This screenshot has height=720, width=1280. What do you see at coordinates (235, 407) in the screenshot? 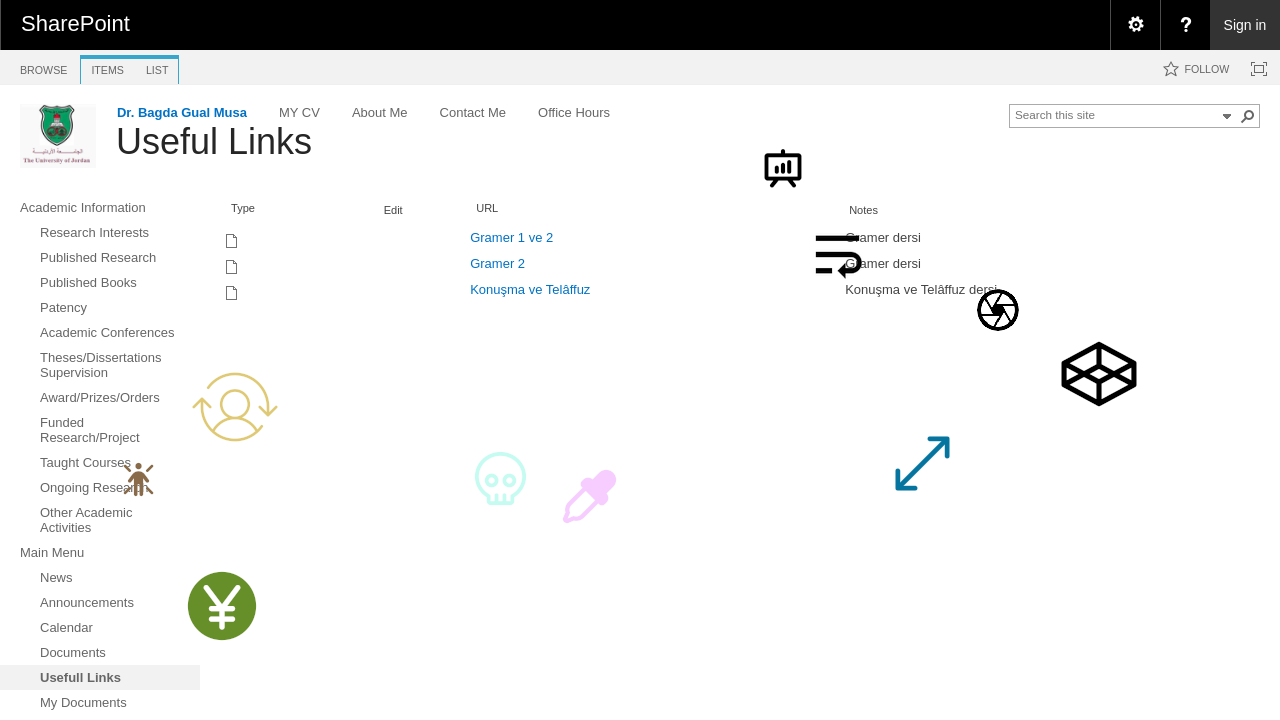
I see `switch between user accounts` at bounding box center [235, 407].